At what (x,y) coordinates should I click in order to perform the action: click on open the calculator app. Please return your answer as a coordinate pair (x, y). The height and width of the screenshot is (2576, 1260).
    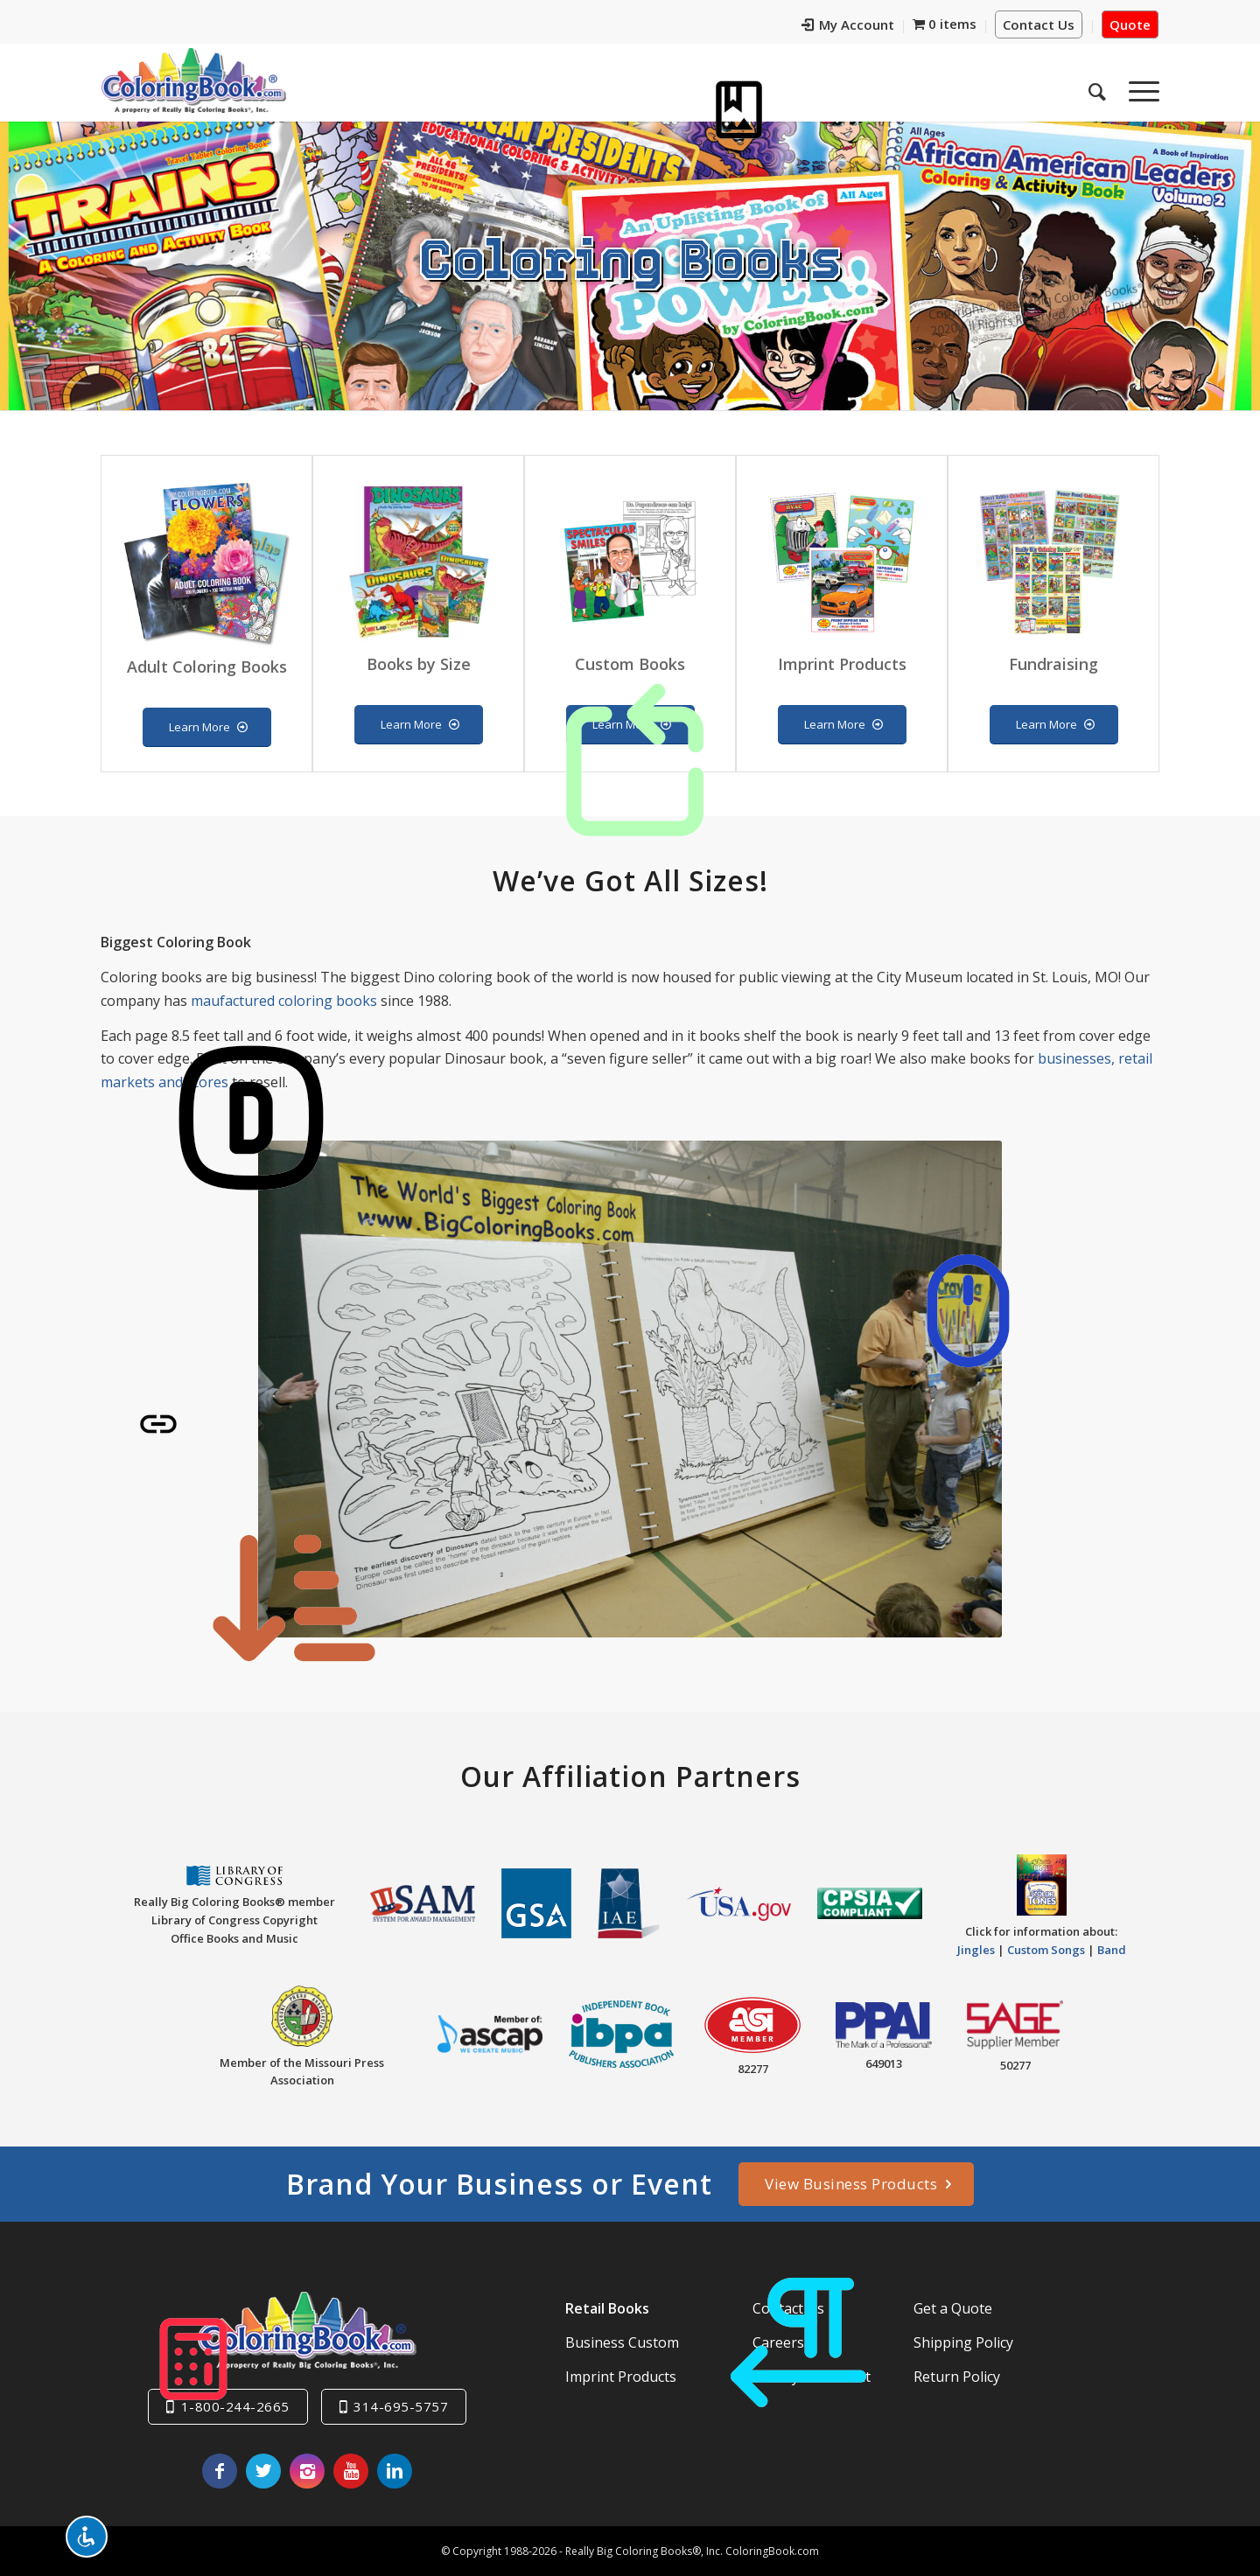
    Looking at the image, I should click on (193, 2359).